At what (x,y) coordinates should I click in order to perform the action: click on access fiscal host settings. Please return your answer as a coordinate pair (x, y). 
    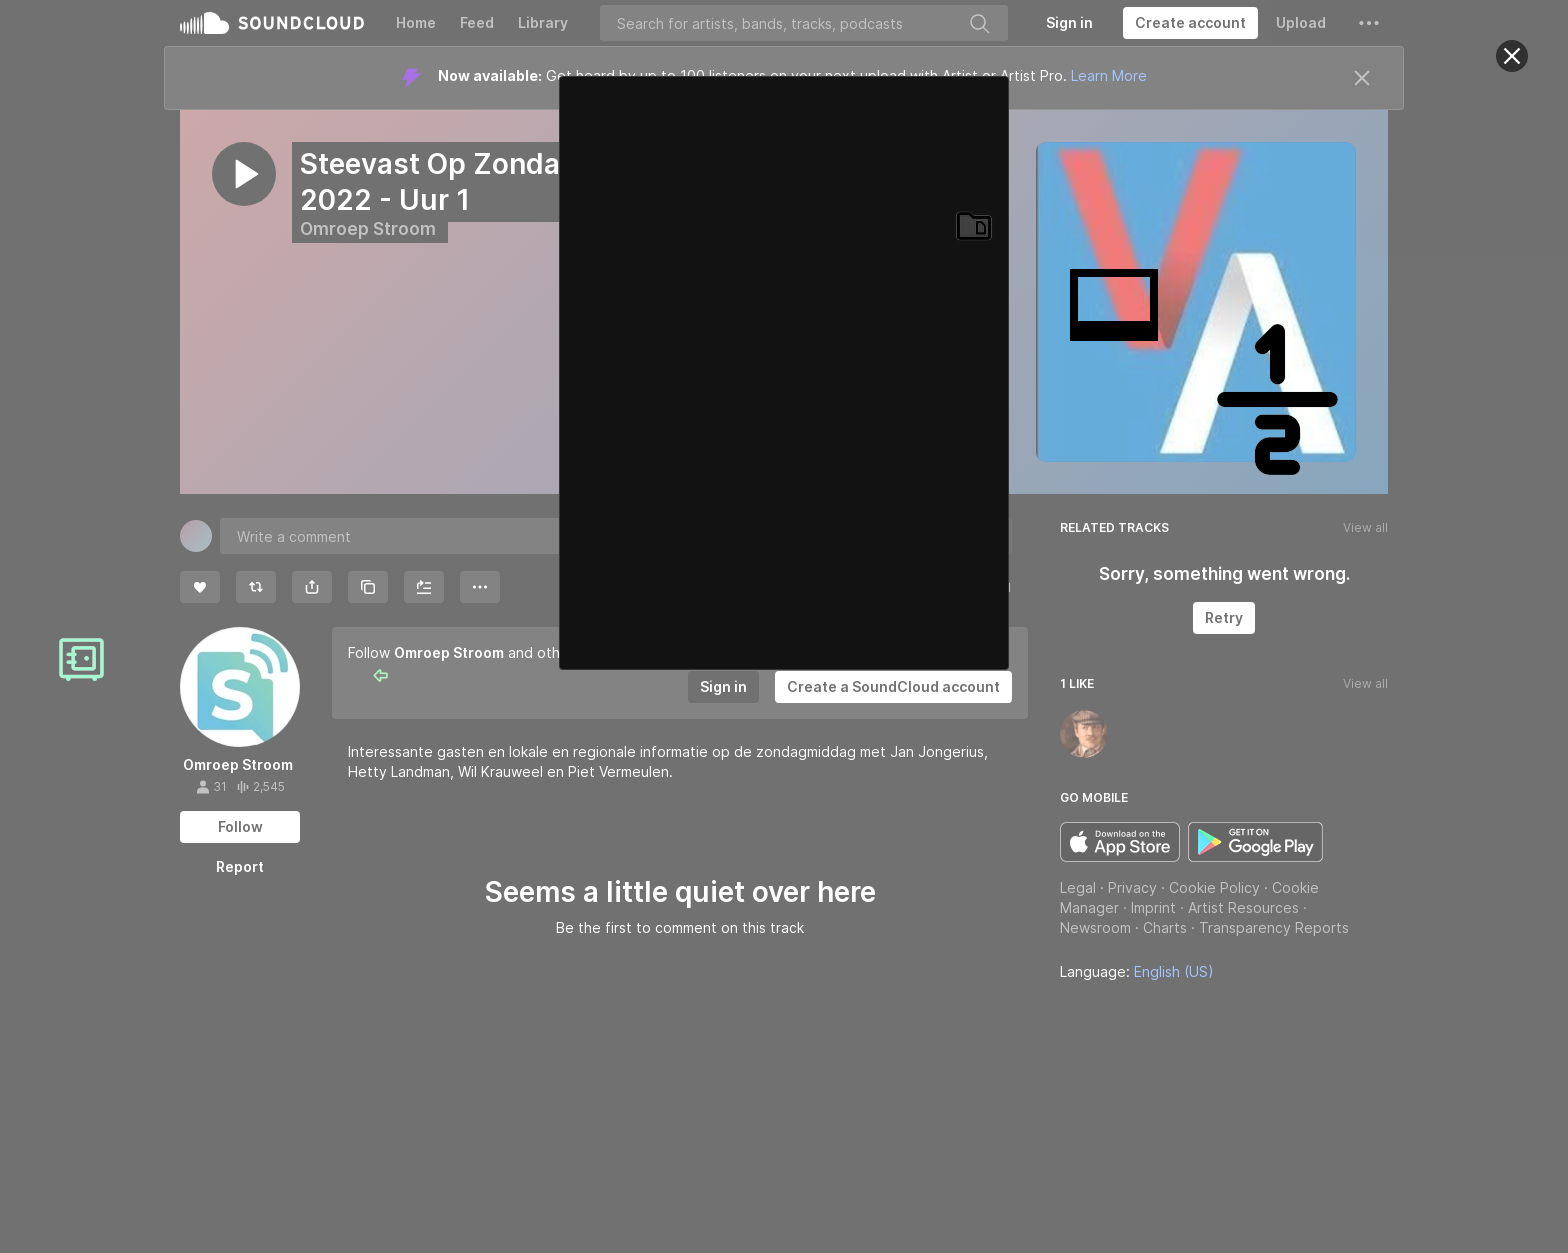
    Looking at the image, I should click on (81, 660).